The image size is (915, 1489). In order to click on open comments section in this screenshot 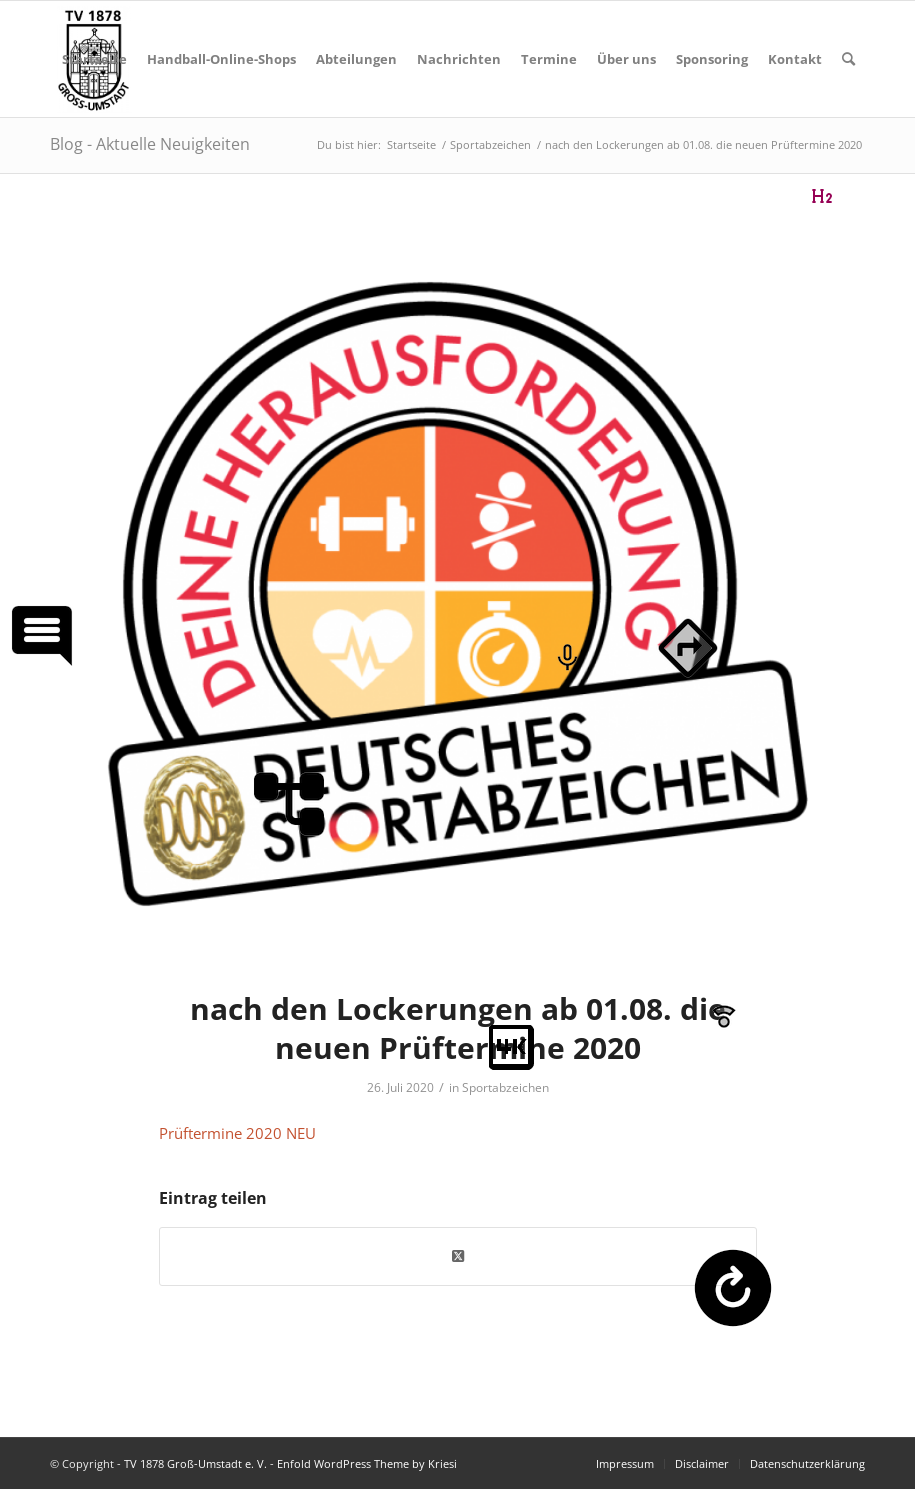, I will do `click(42, 636)`.